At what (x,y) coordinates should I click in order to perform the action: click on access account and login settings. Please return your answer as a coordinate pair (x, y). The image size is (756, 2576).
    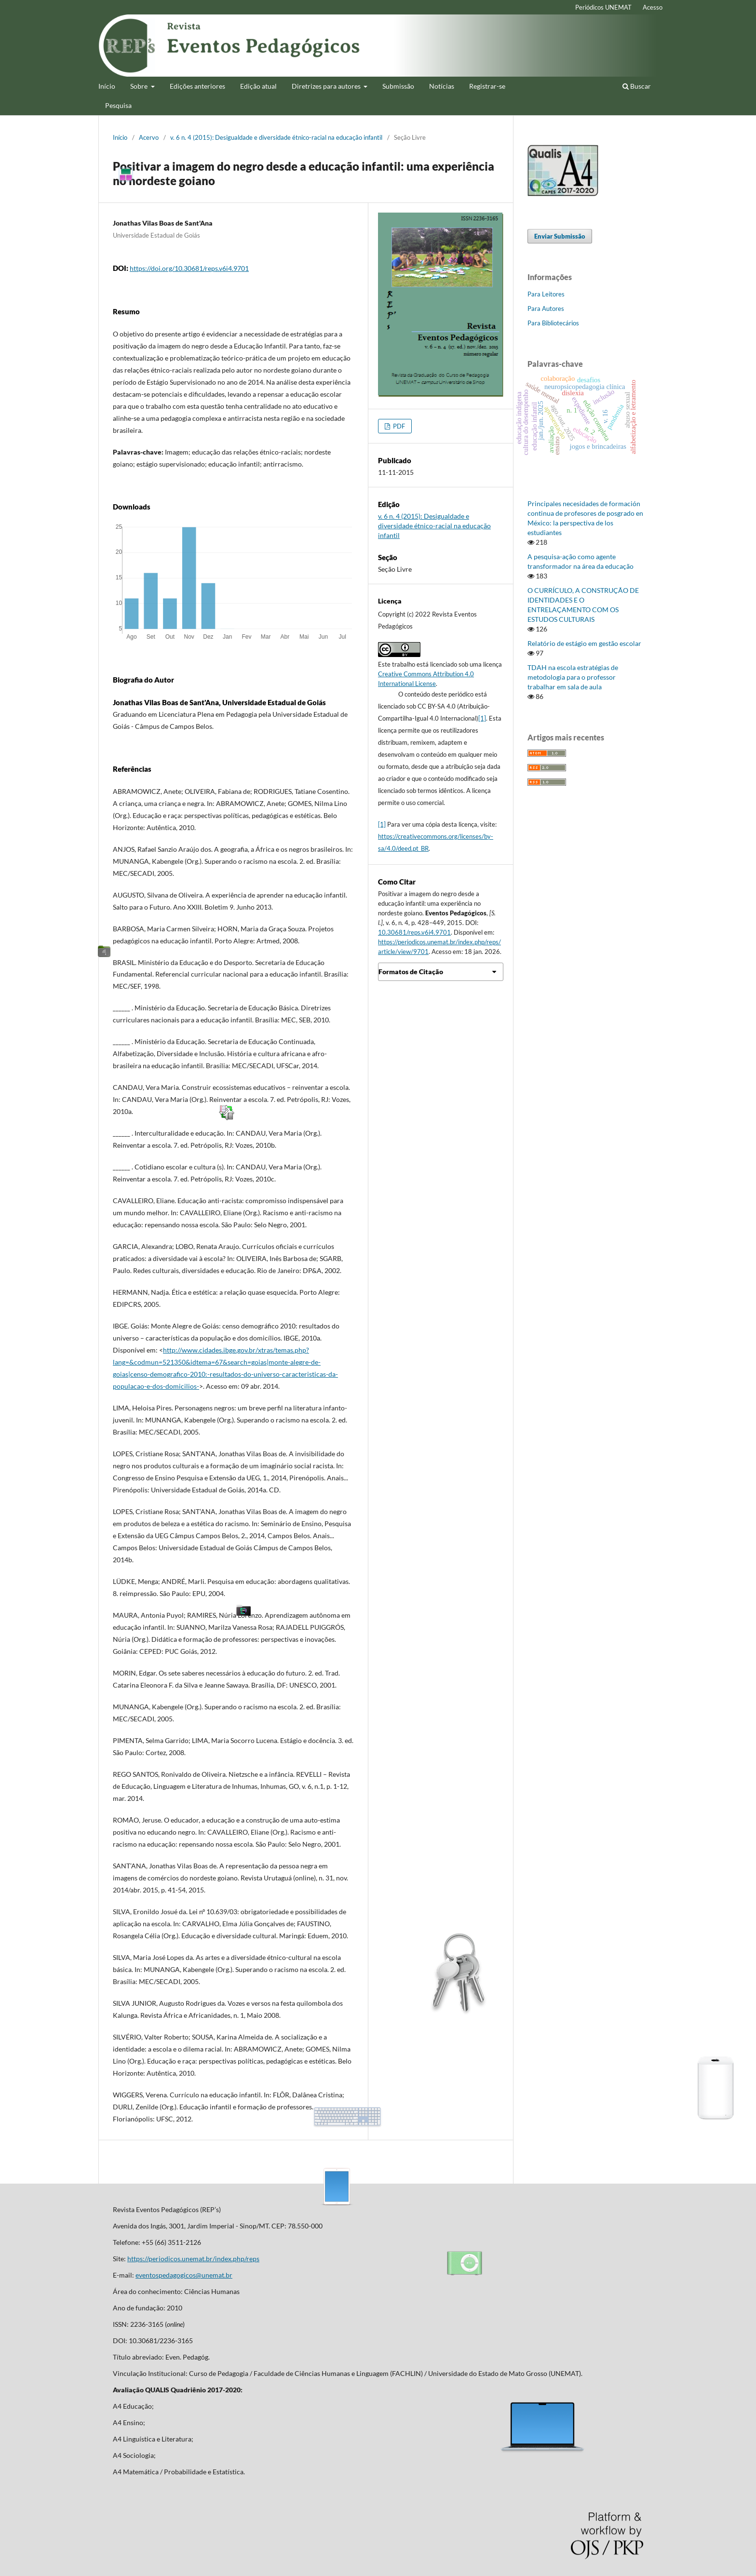
    Looking at the image, I should click on (459, 1974).